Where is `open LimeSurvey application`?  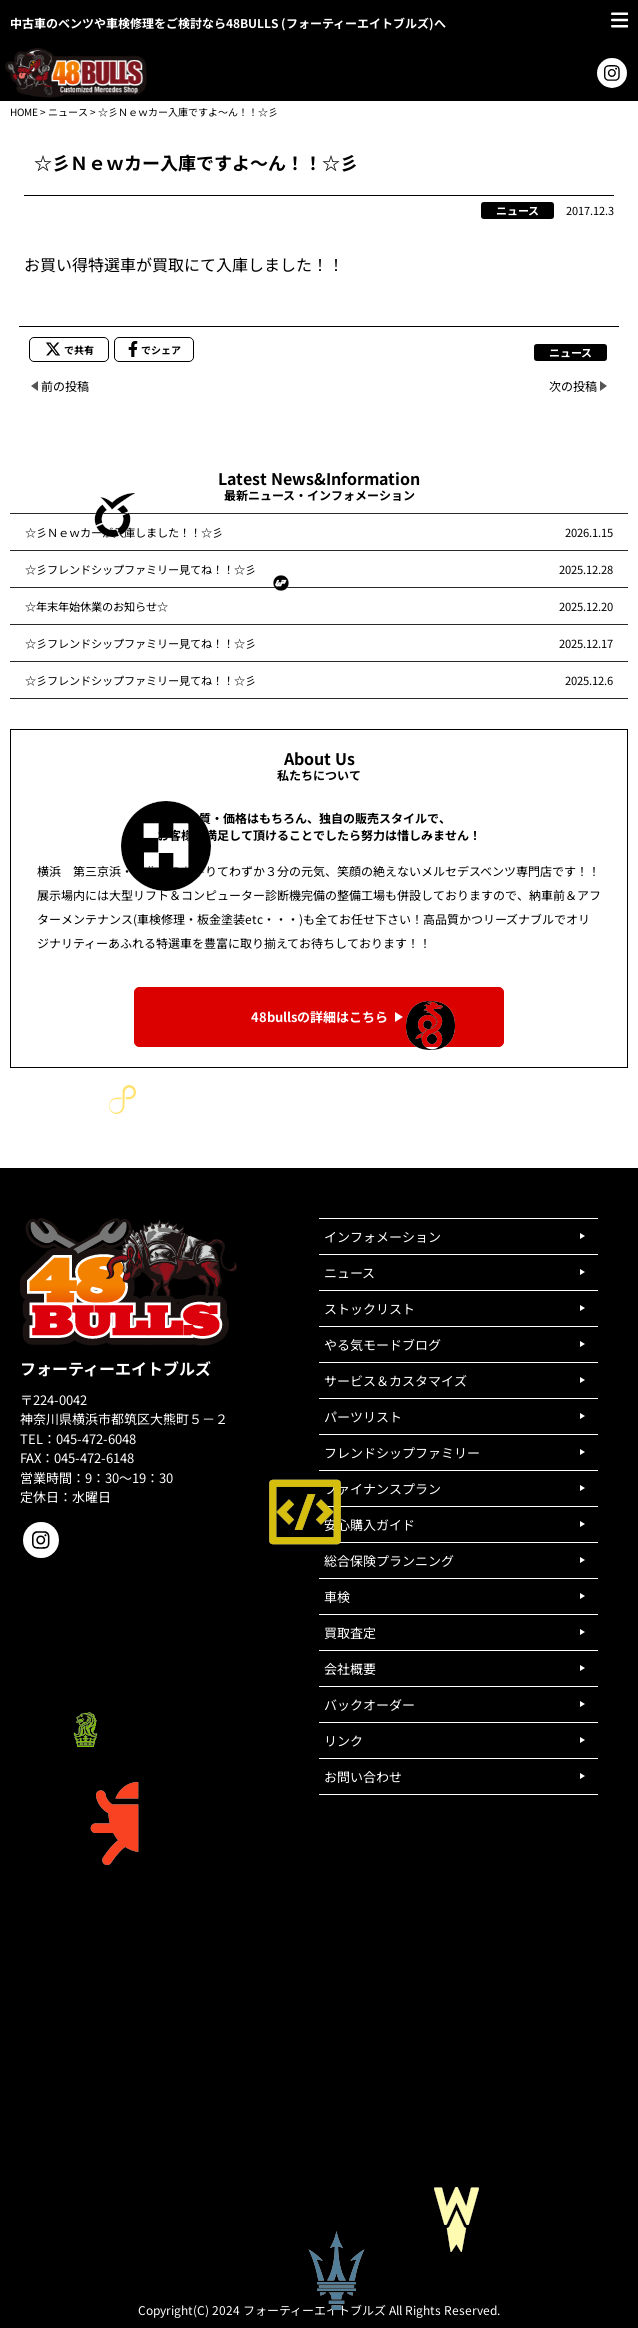
open LimeSurvey application is located at coordinates (115, 515).